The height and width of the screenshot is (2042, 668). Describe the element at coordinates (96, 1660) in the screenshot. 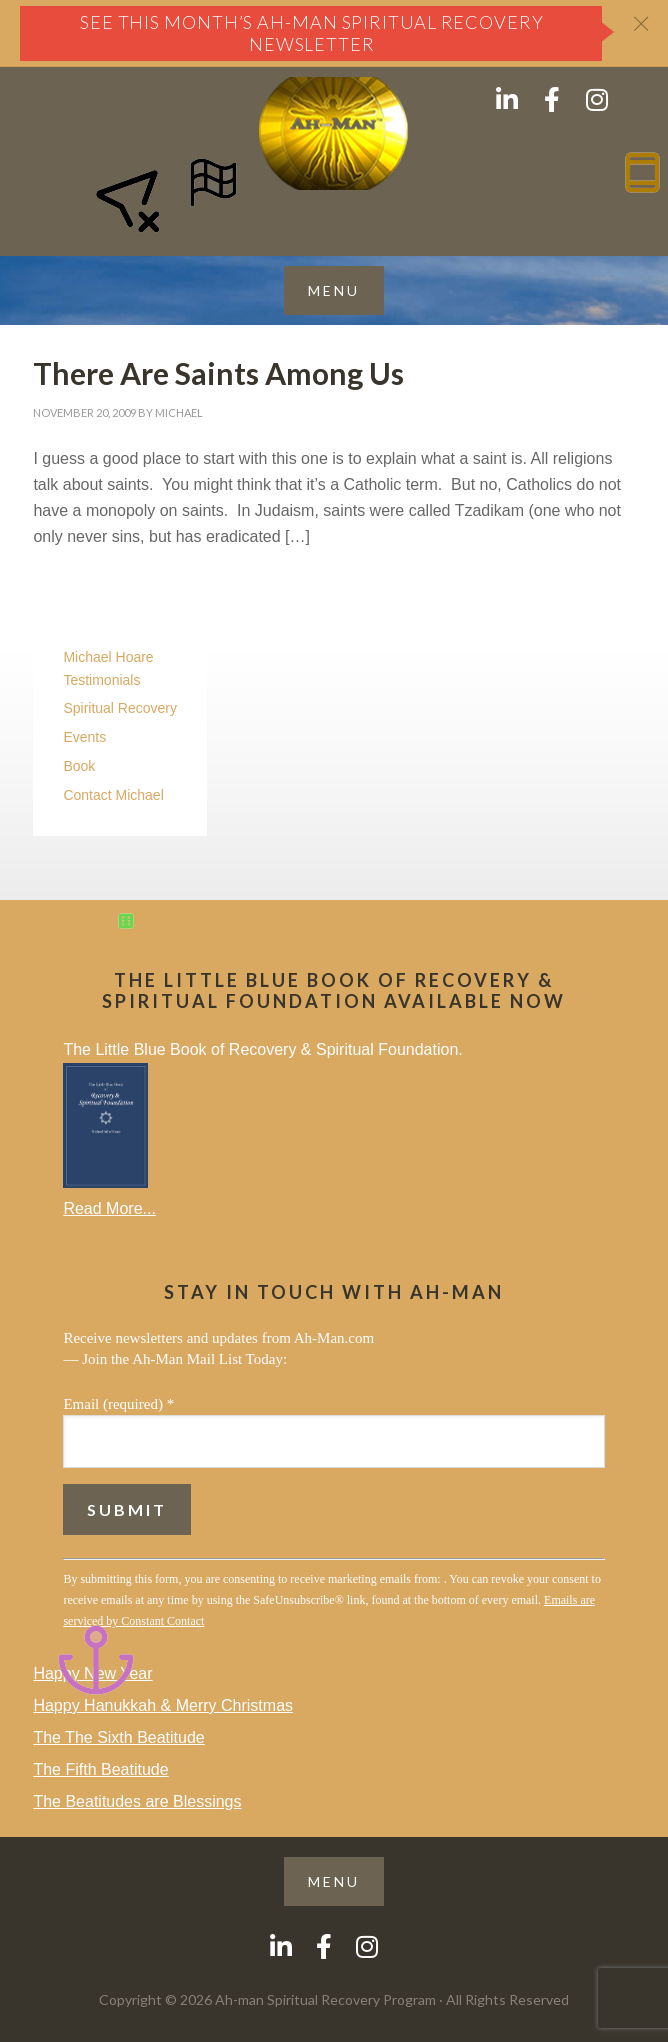

I see `anchor point or link to a fixed position` at that location.